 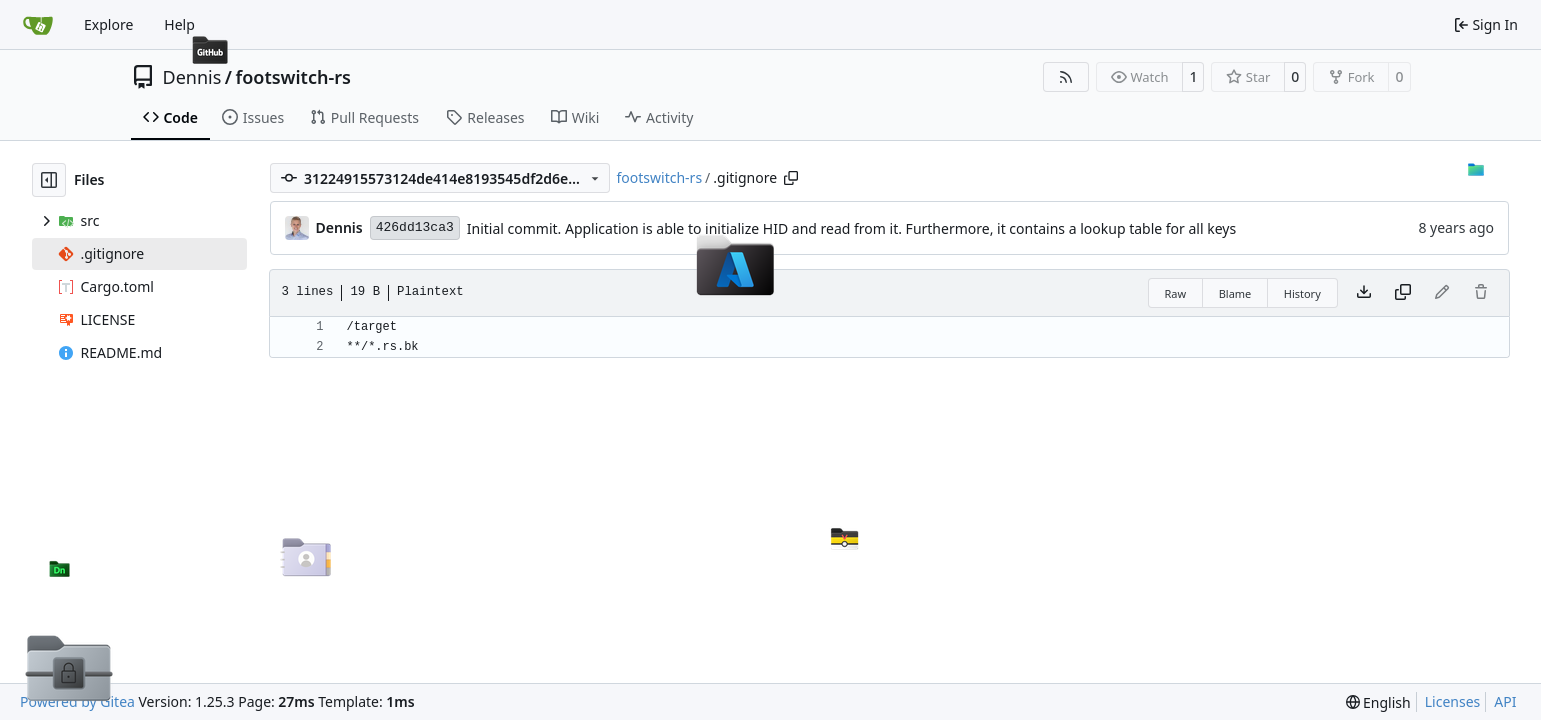 What do you see at coordinates (735, 267) in the screenshot?
I see `open azure or microsoft cloud-related files` at bounding box center [735, 267].